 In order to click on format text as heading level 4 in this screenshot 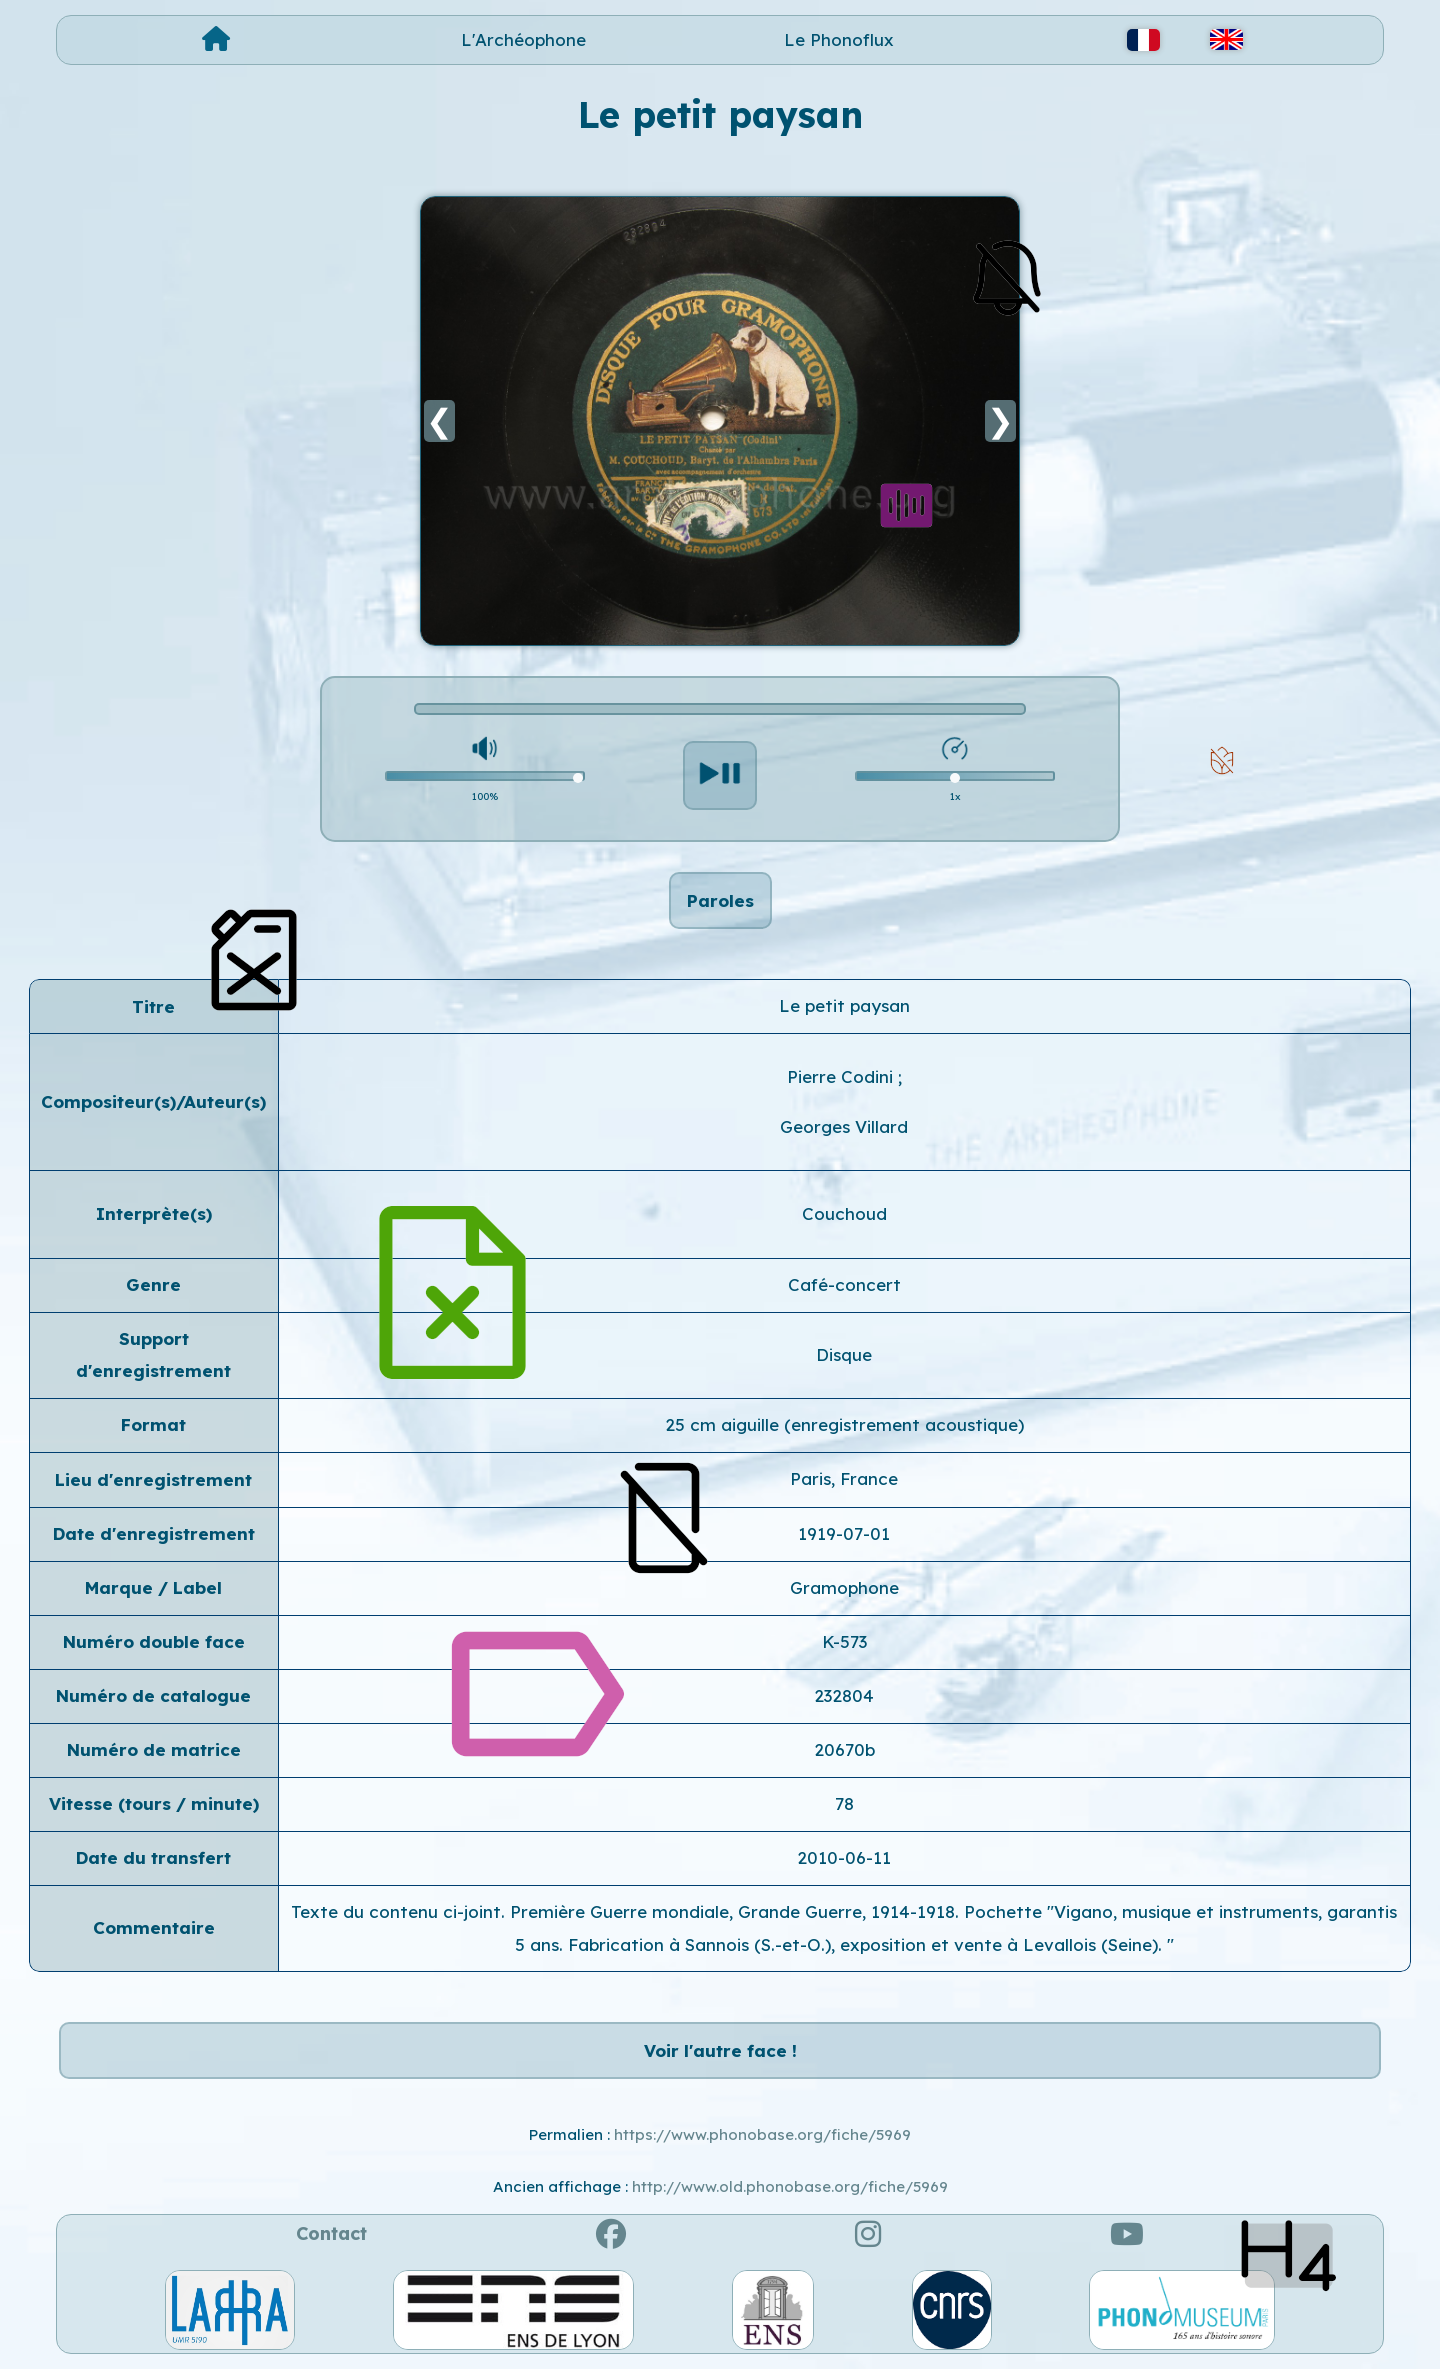, I will do `click(1282, 2254)`.